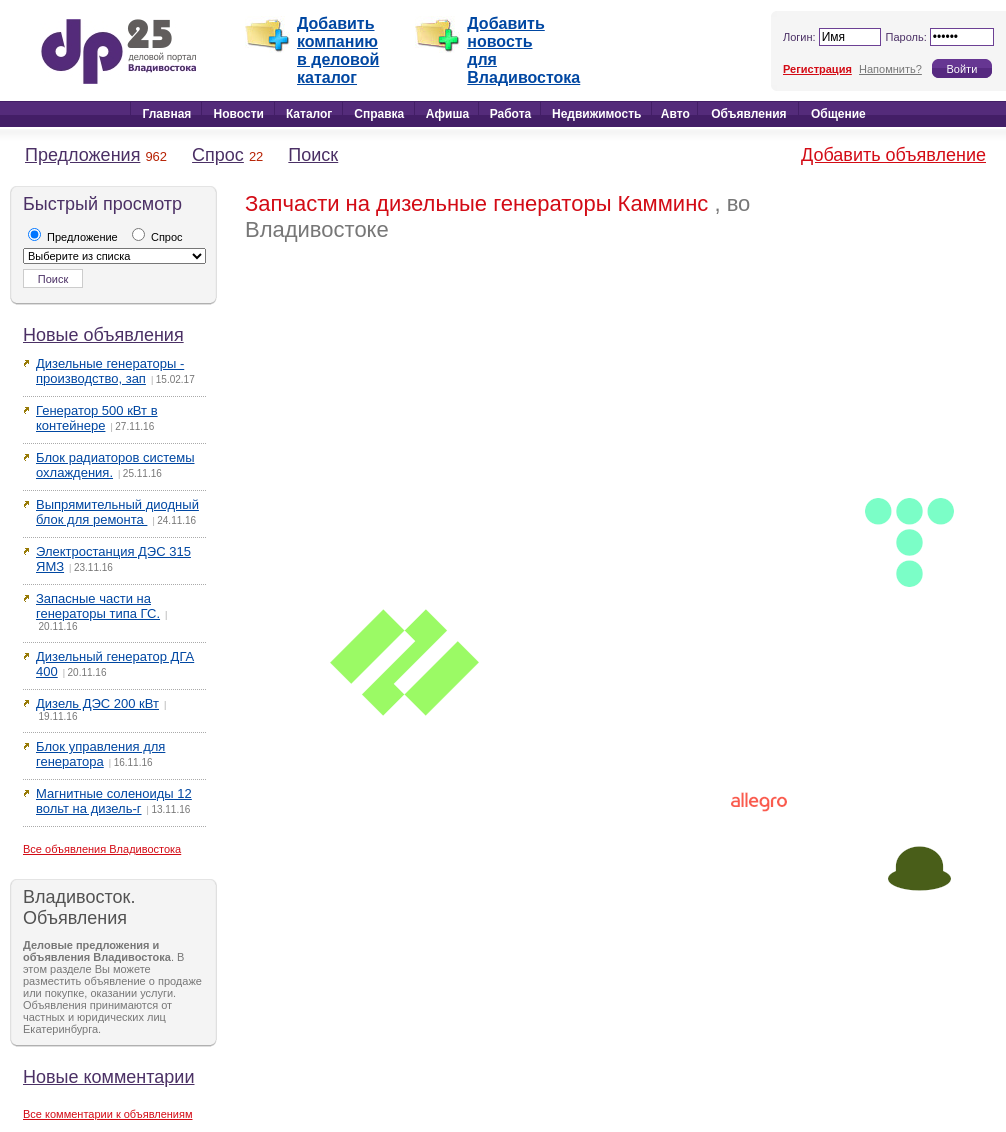 This screenshot has height=1132, width=1006. What do you see at coordinates (919, 868) in the screenshot?
I see `open Alfred app` at bounding box center [919, 868].